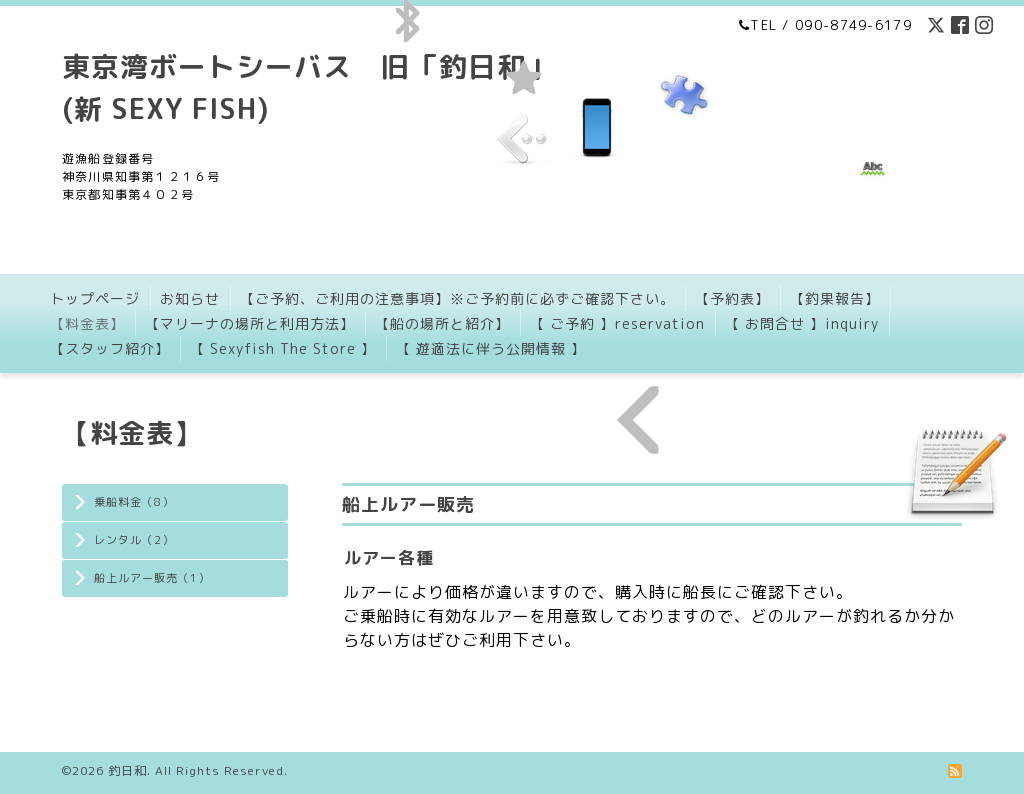 This screenshot has width=1024, height=794. I want to click on go back to the previous screen or page, so click(522, 139).